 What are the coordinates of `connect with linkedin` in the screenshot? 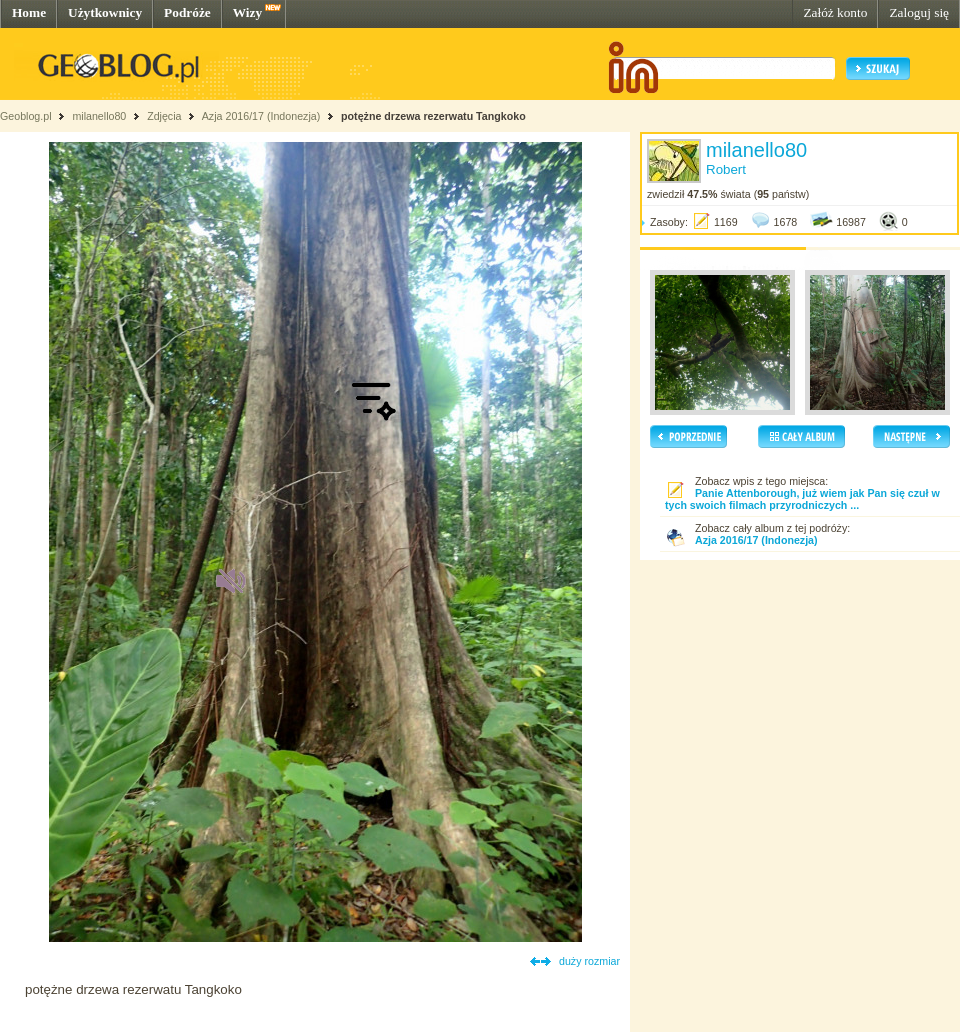 It's located at (633, 68).